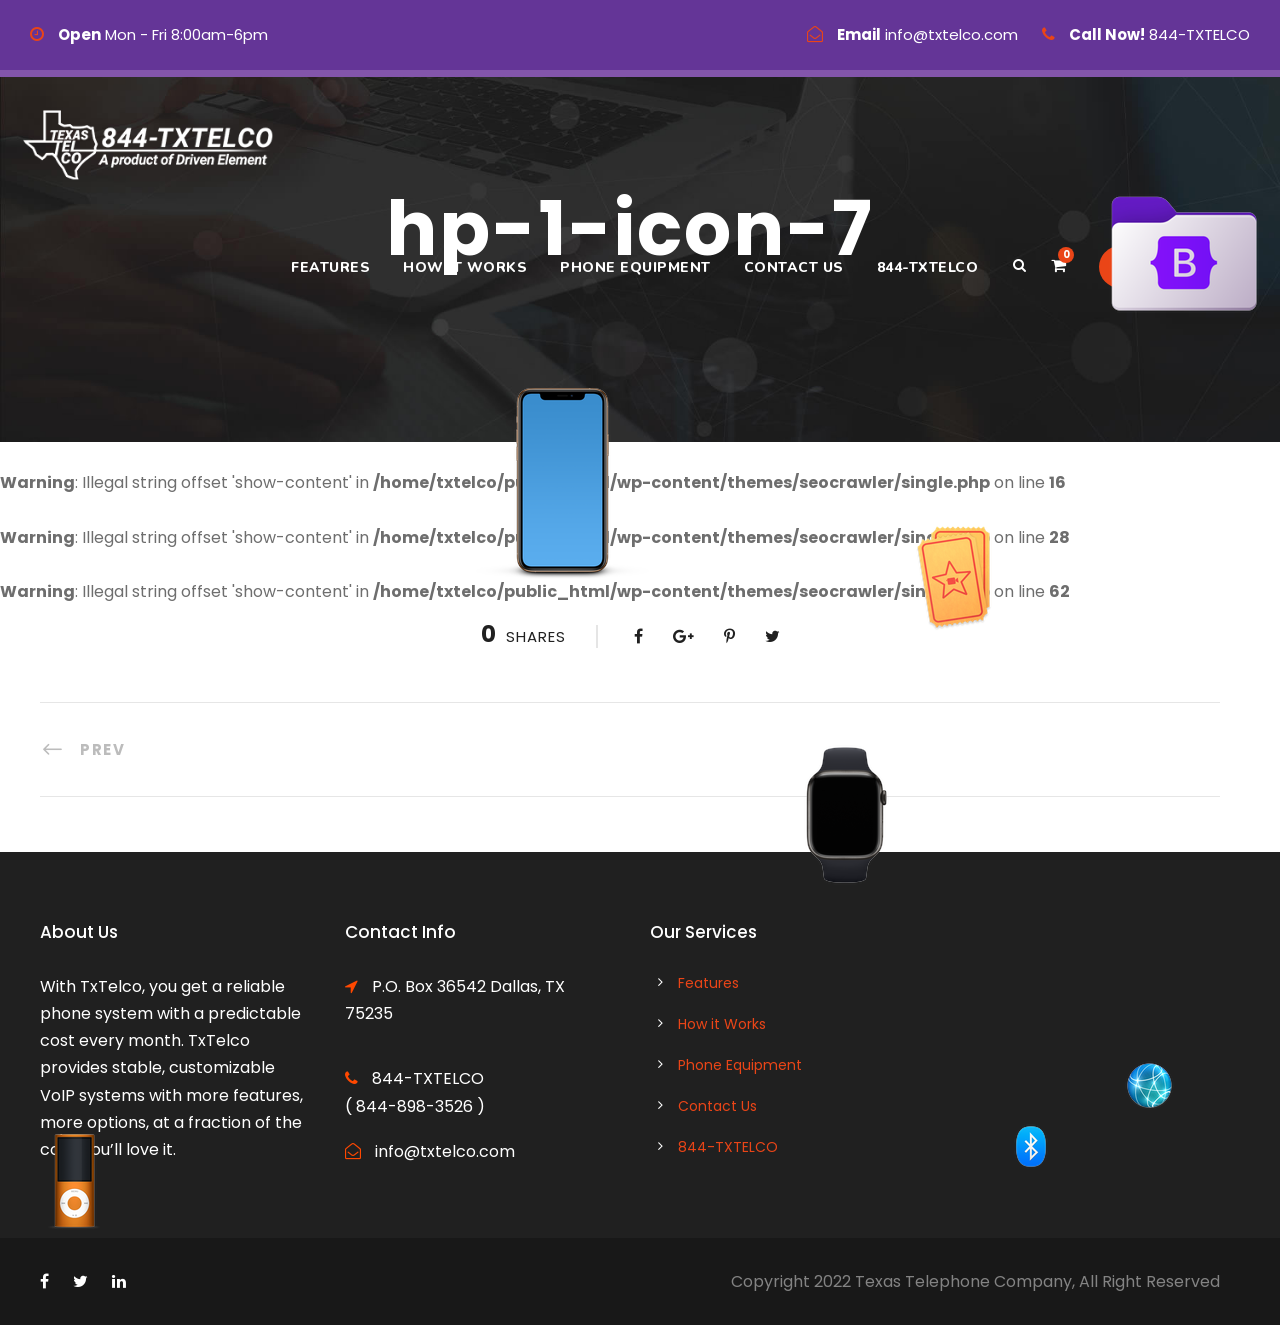 The image size is (1280, 1325). I want to click on iPhone 11 Pro device icon, so click(562, 483).